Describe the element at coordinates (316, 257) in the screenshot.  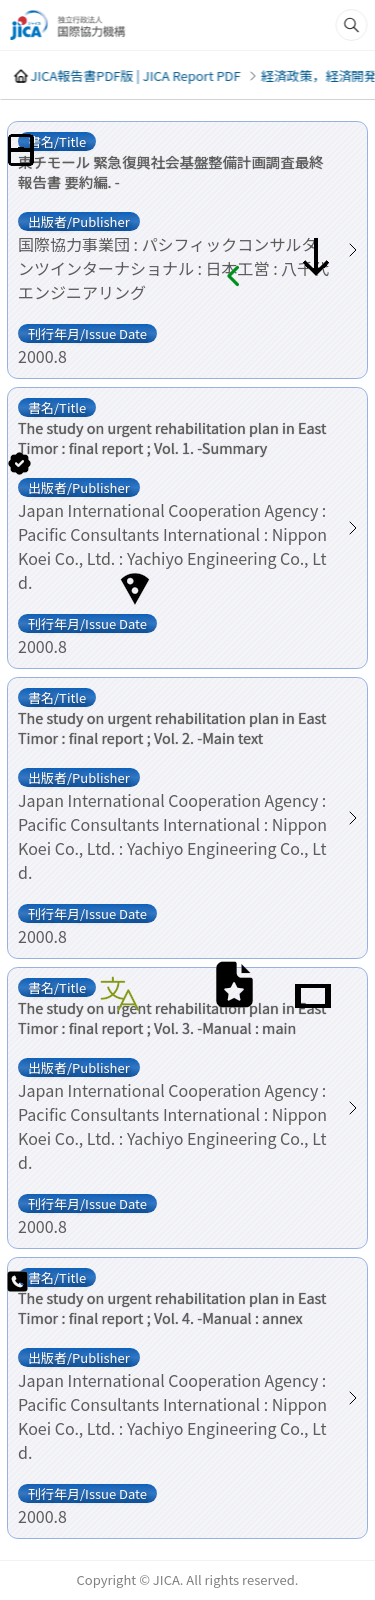
I see `navigate or scroll downward` at that location.